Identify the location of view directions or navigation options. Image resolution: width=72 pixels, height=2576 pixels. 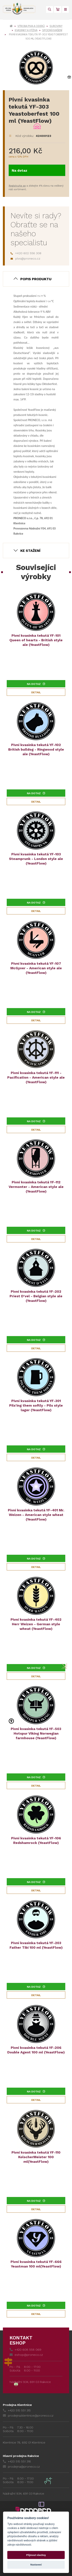
(8, 2362).